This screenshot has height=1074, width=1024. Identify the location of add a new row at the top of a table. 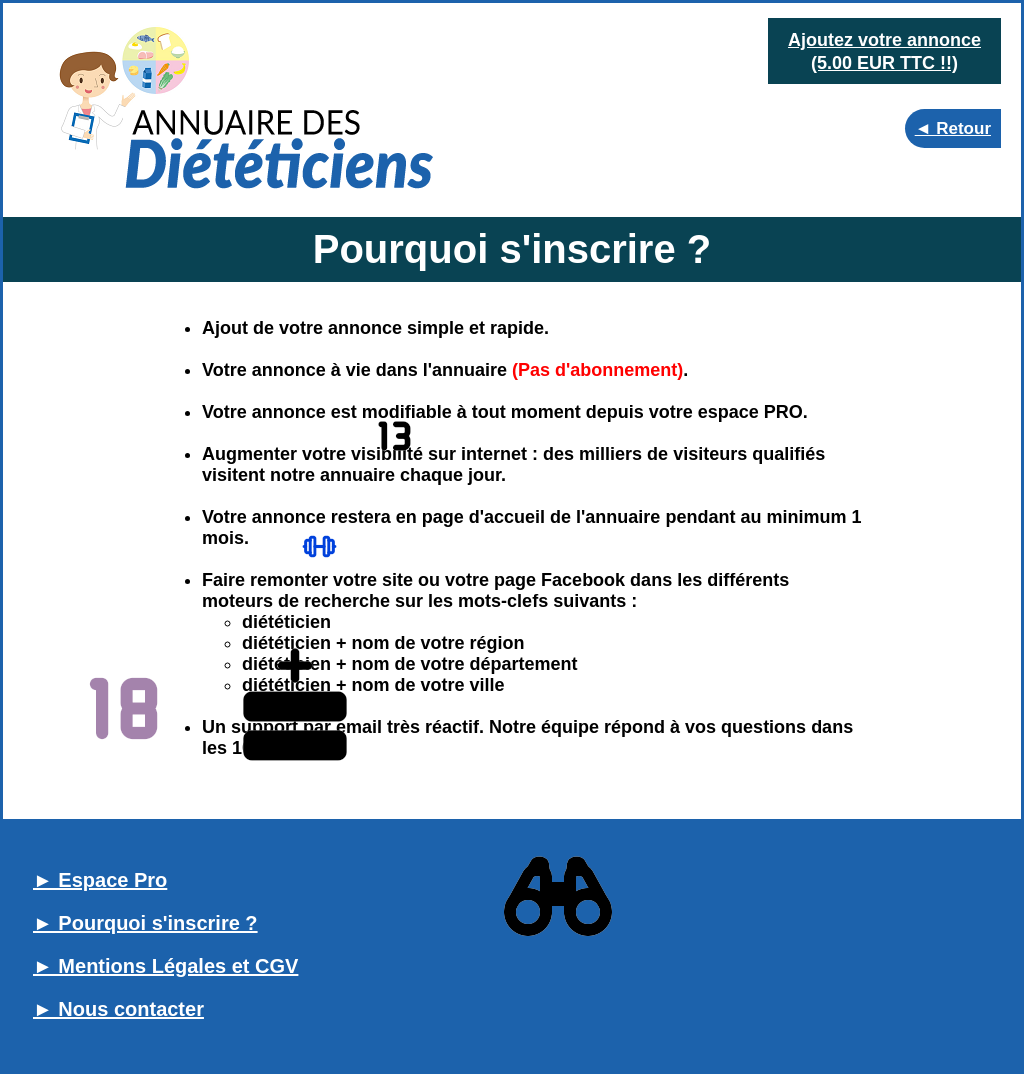
(295, 713).